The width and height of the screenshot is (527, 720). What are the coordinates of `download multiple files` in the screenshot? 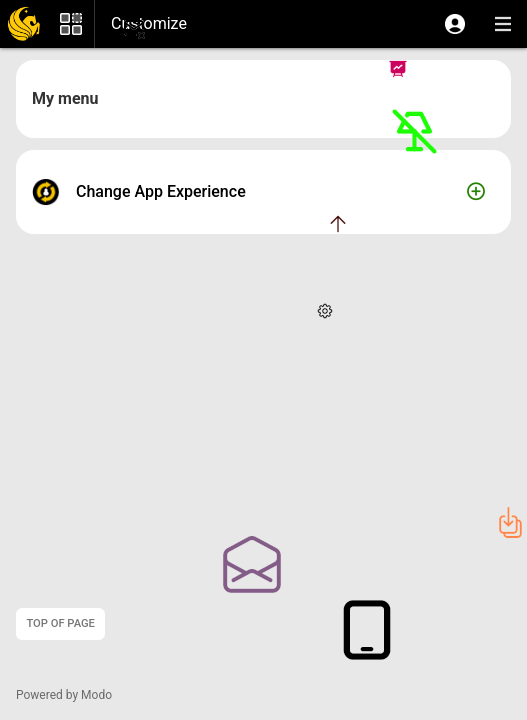 It's located at (510, 522).